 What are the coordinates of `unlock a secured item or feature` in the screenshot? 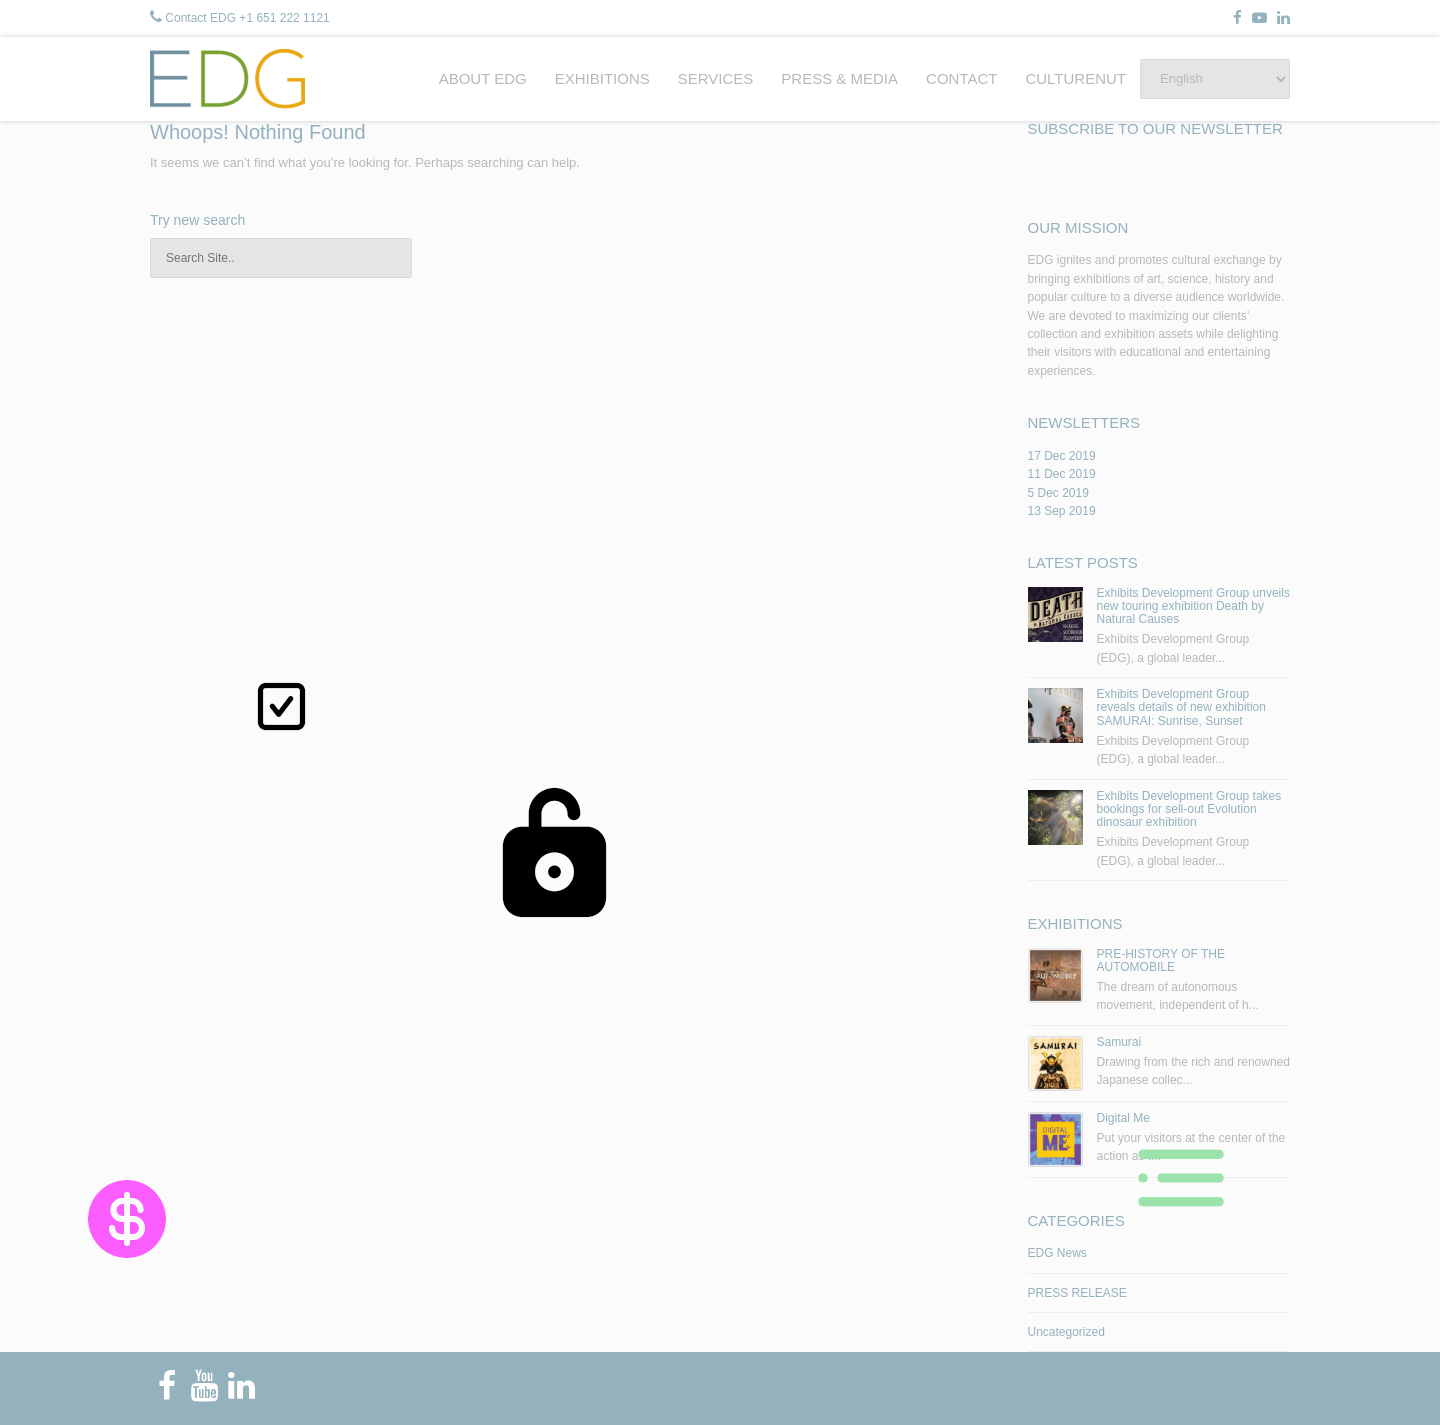 It's located at (554, 852).